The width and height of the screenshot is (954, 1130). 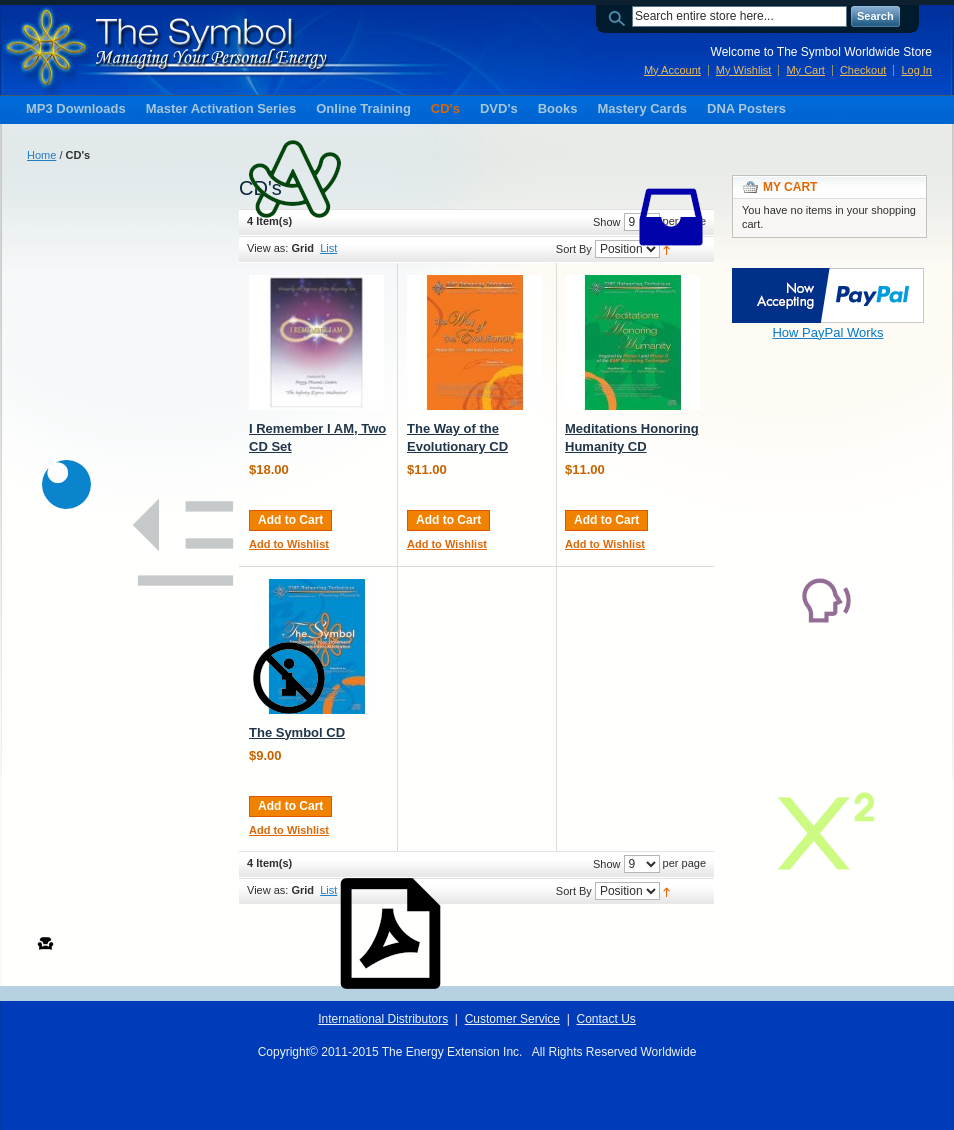 What do you see at coordinates (45, 943) in the screenshot?
I see `browse furniture or home decor items` at bounding box center [45, 943].